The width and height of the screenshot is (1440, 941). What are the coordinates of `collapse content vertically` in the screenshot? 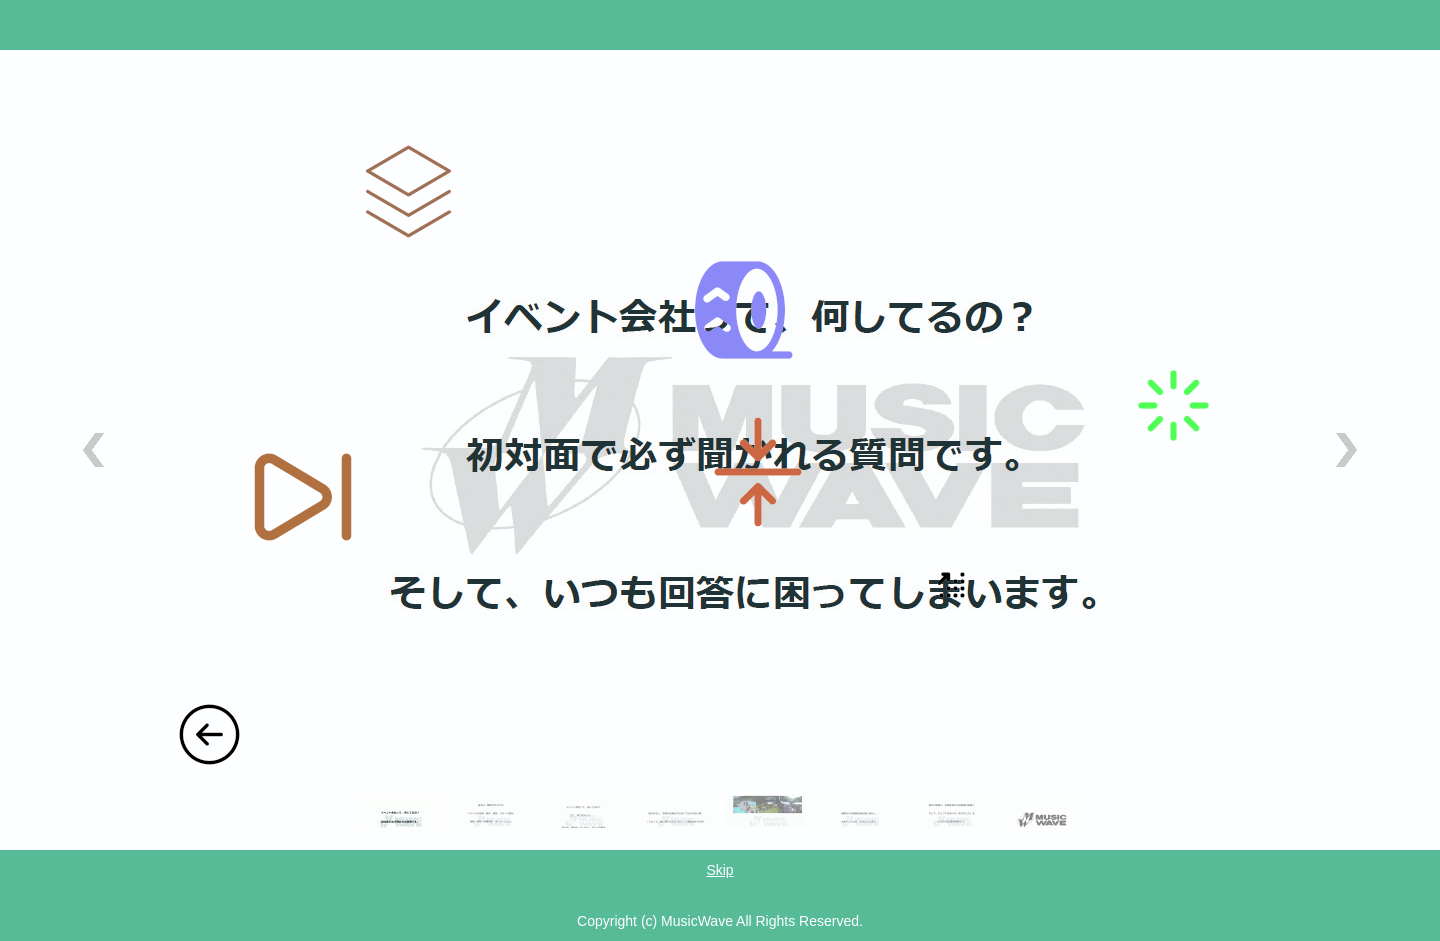 It's located at (758, 472).